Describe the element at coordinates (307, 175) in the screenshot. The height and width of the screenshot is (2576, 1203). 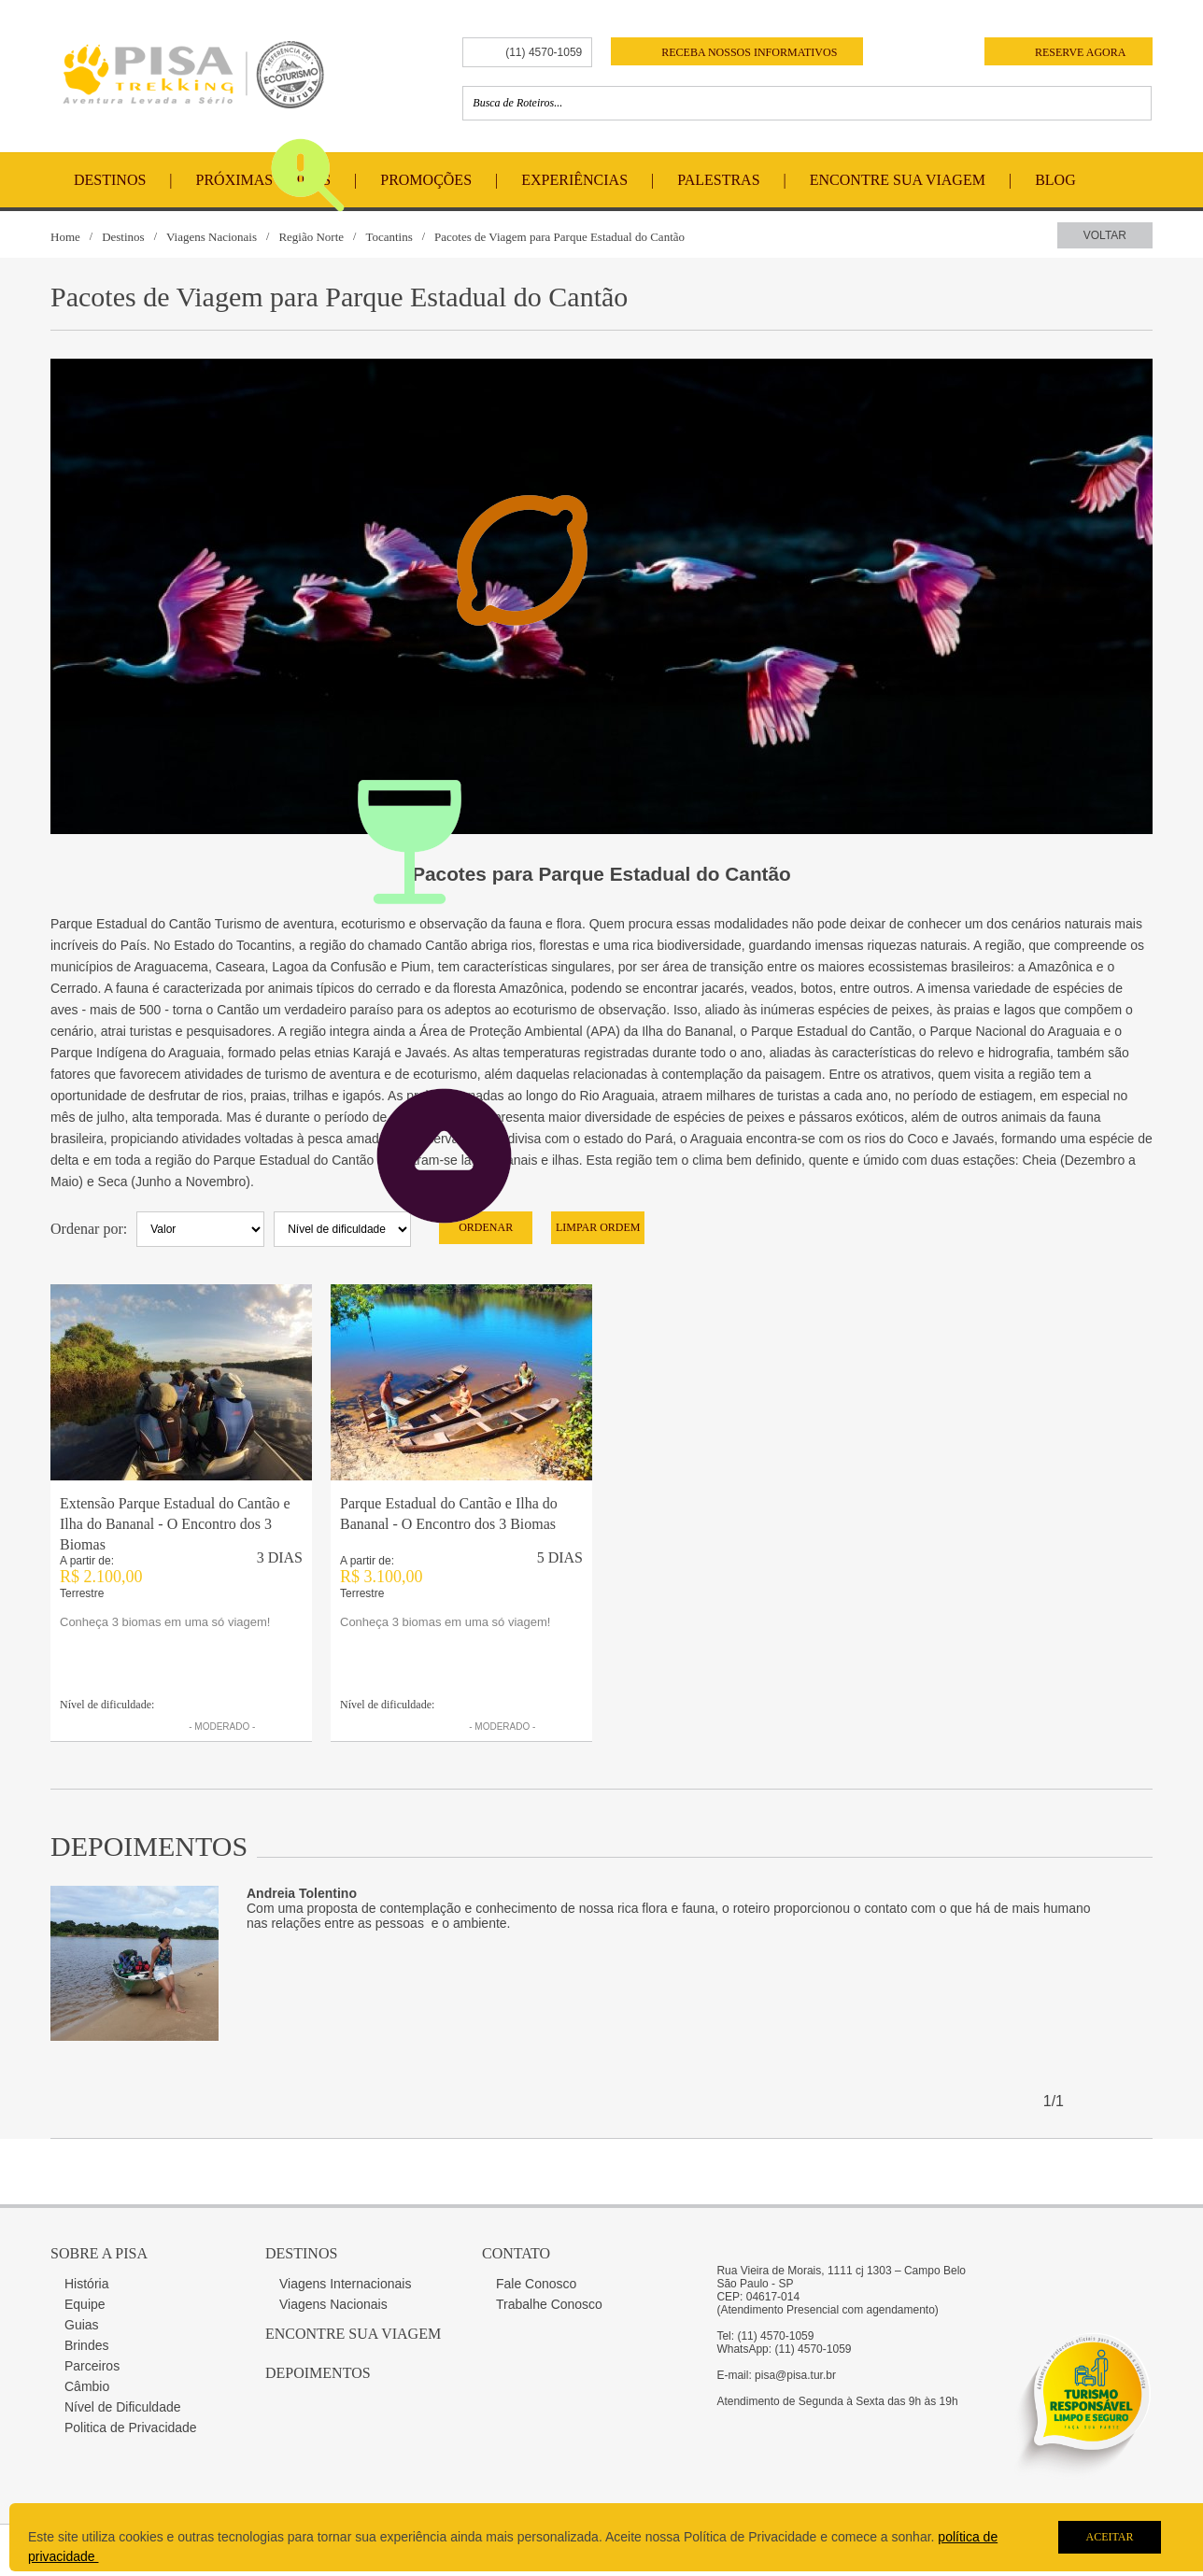
I see `search error or warning` at that location.